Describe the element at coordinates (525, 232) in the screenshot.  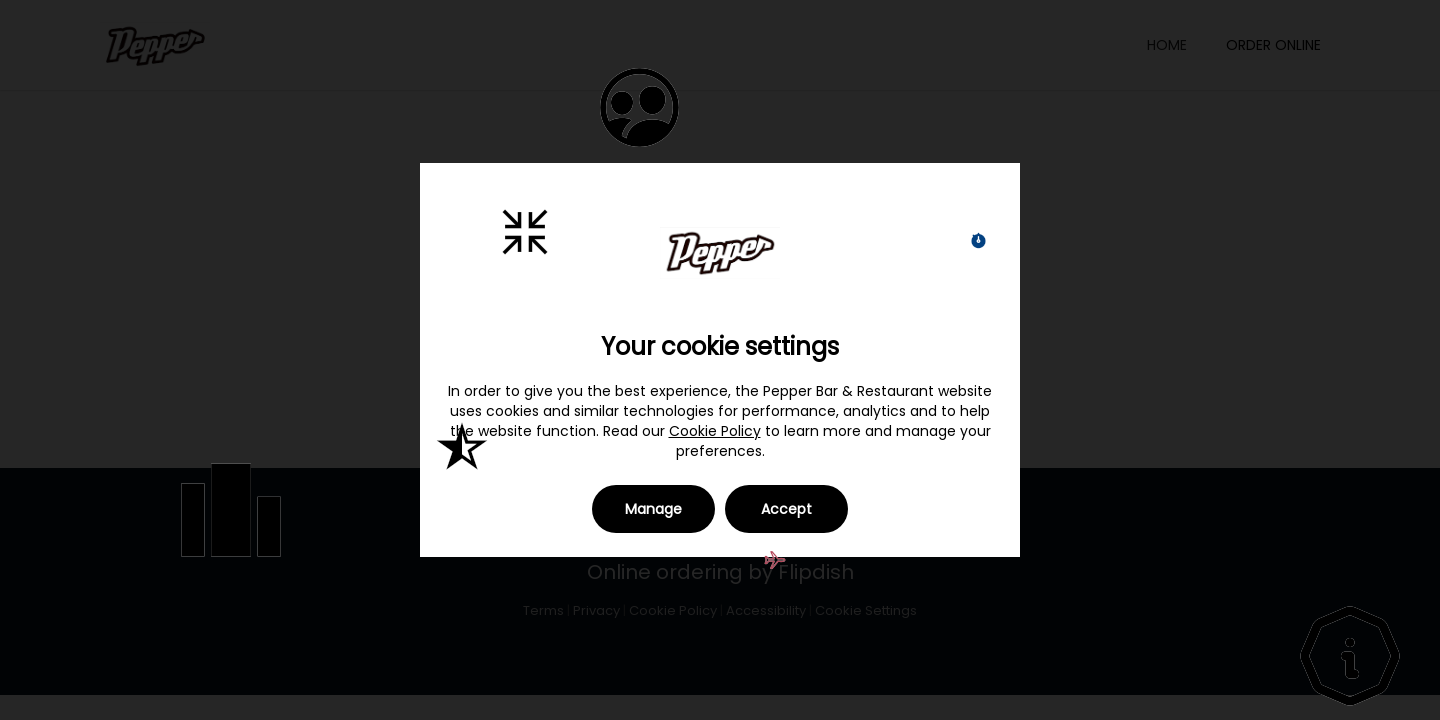
I see `exit fullscreen mode` at that location.